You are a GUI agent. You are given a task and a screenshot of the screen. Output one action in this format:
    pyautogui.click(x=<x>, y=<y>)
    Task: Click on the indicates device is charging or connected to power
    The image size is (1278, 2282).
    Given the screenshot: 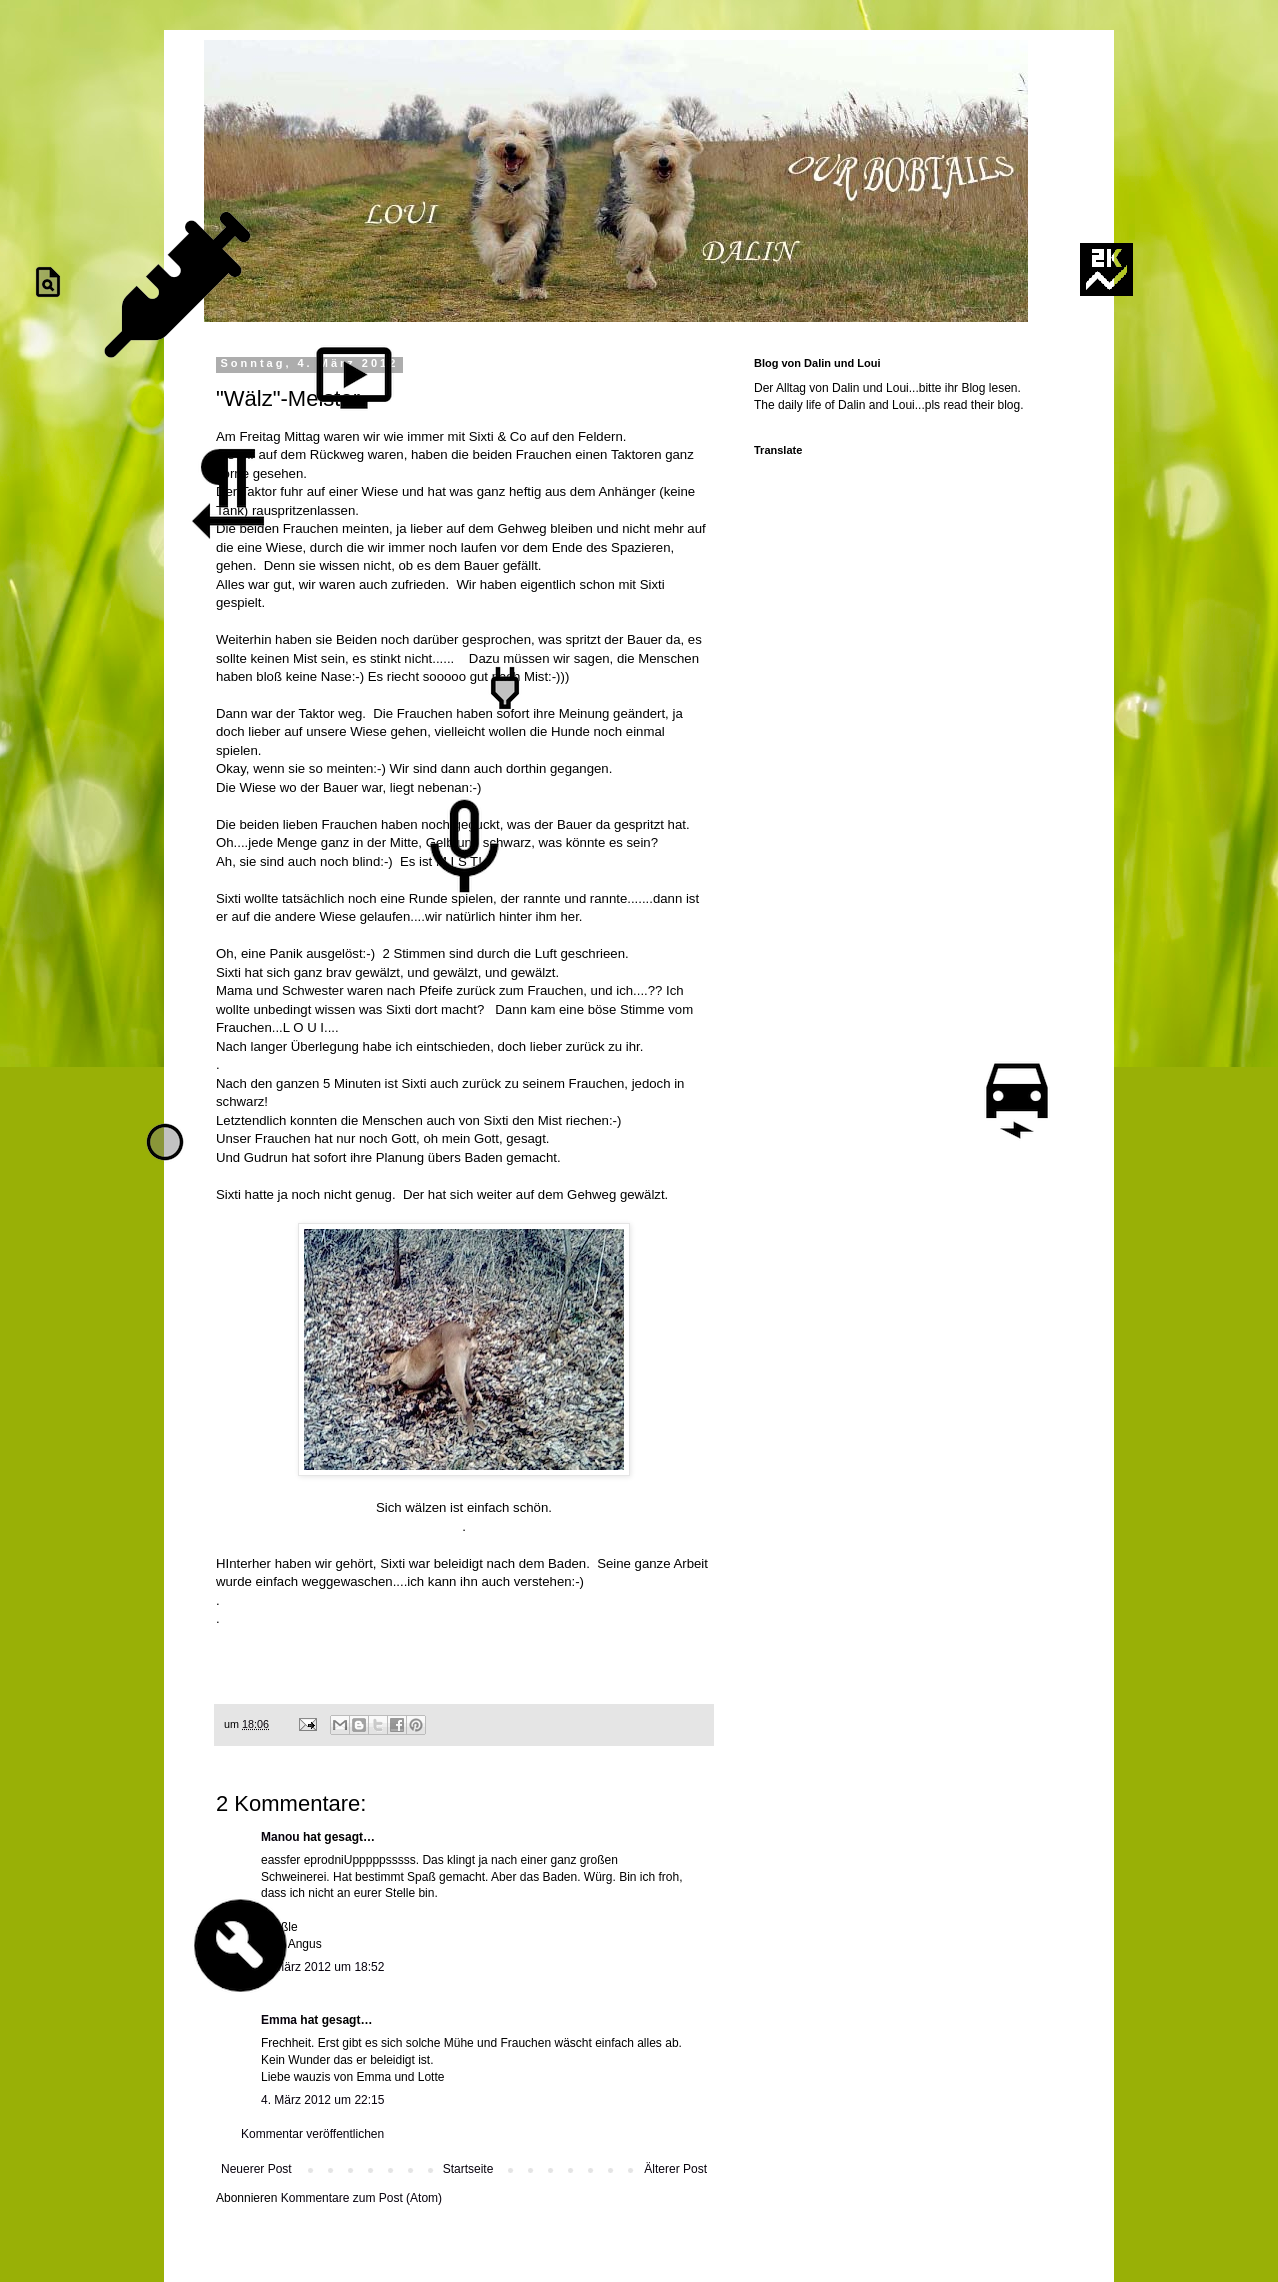 What is the action you would take?
    pyautogui.click(x=505, y=688)
    